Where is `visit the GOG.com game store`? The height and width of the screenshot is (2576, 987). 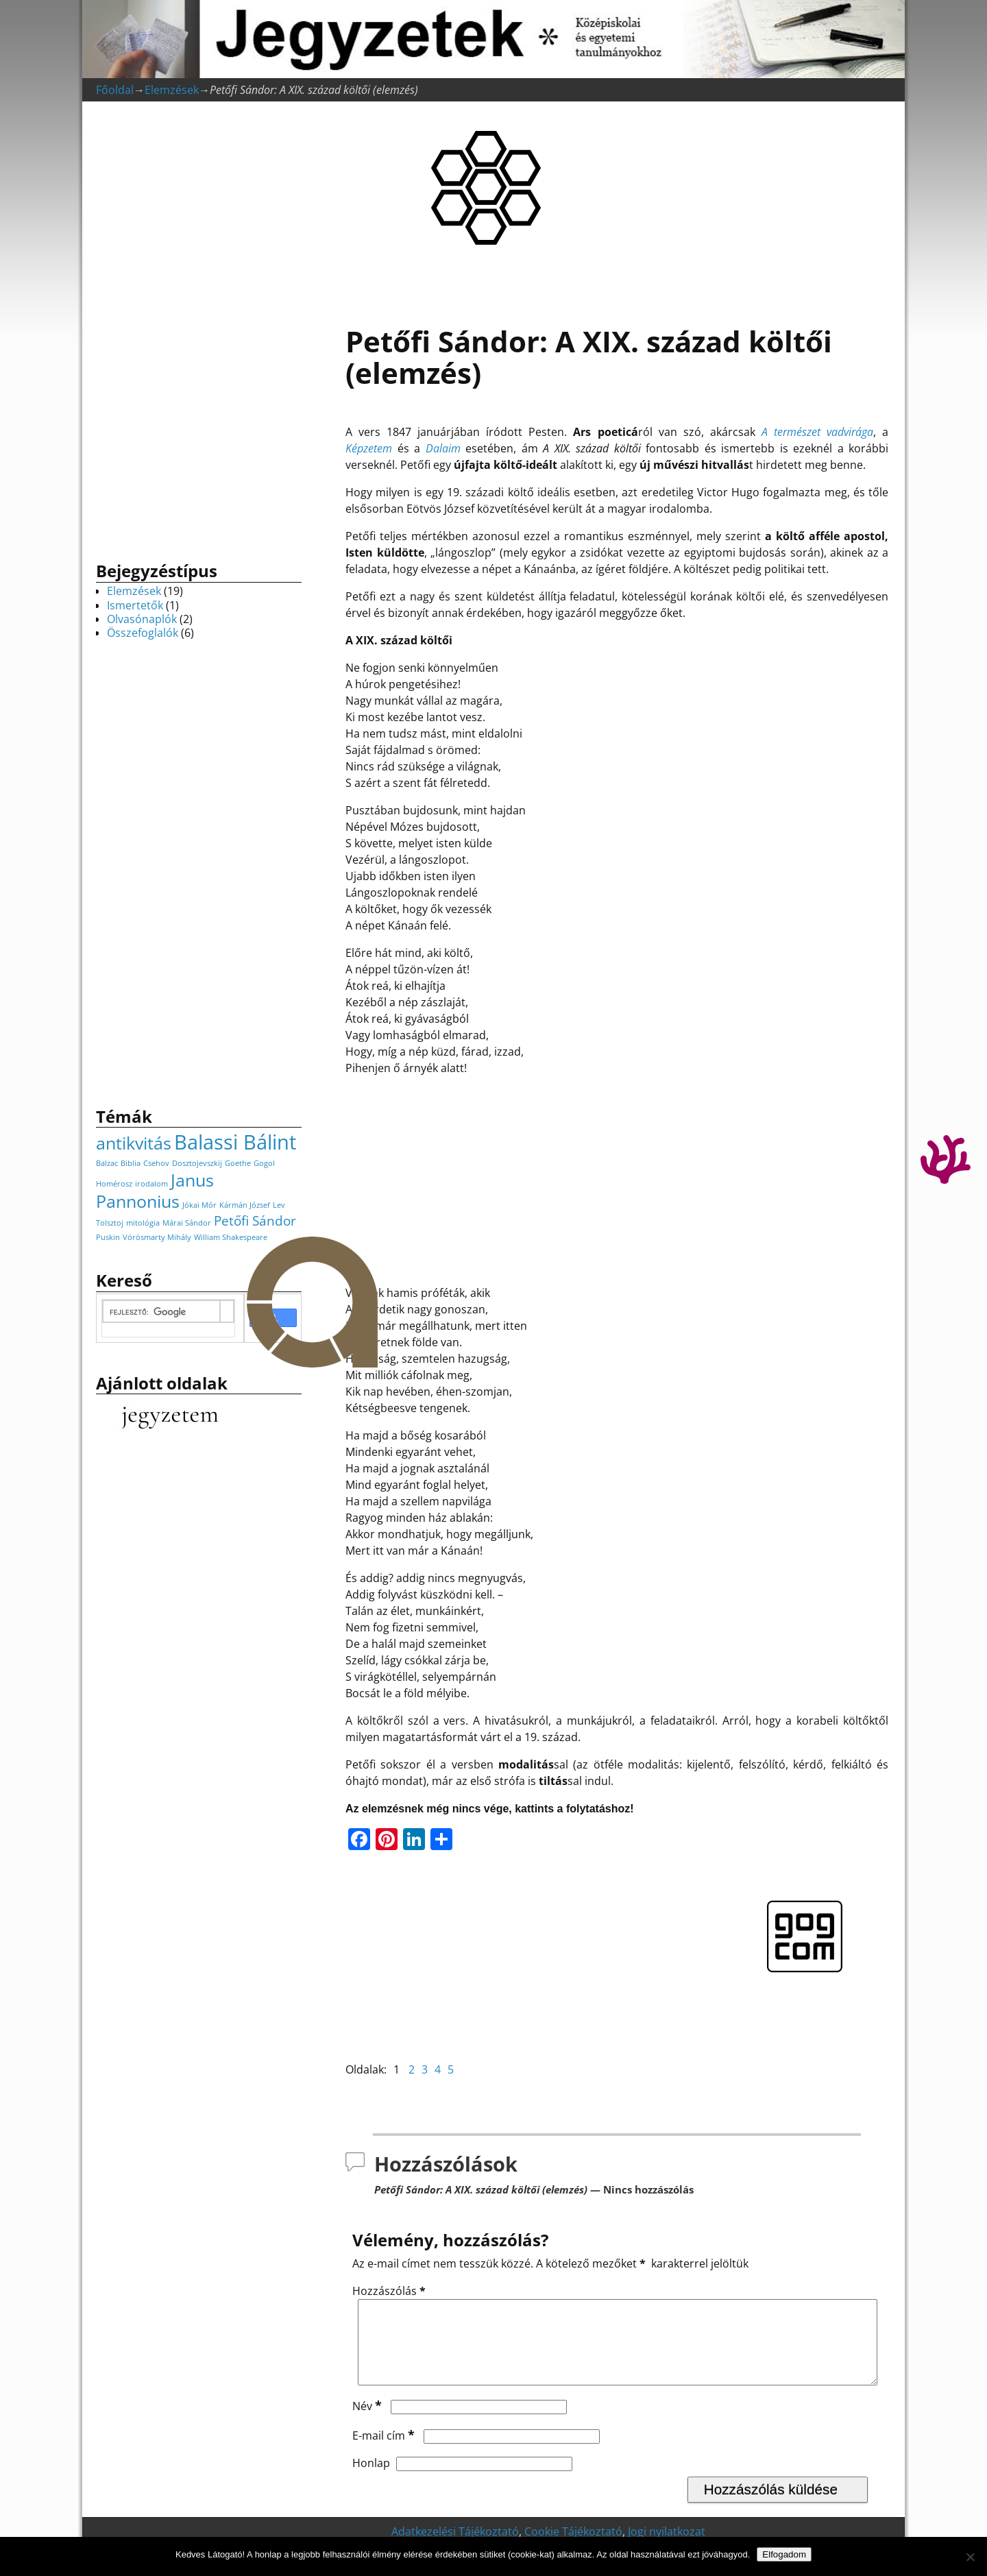
visit the GOG.com game store is located at coordinates (805, 1936).